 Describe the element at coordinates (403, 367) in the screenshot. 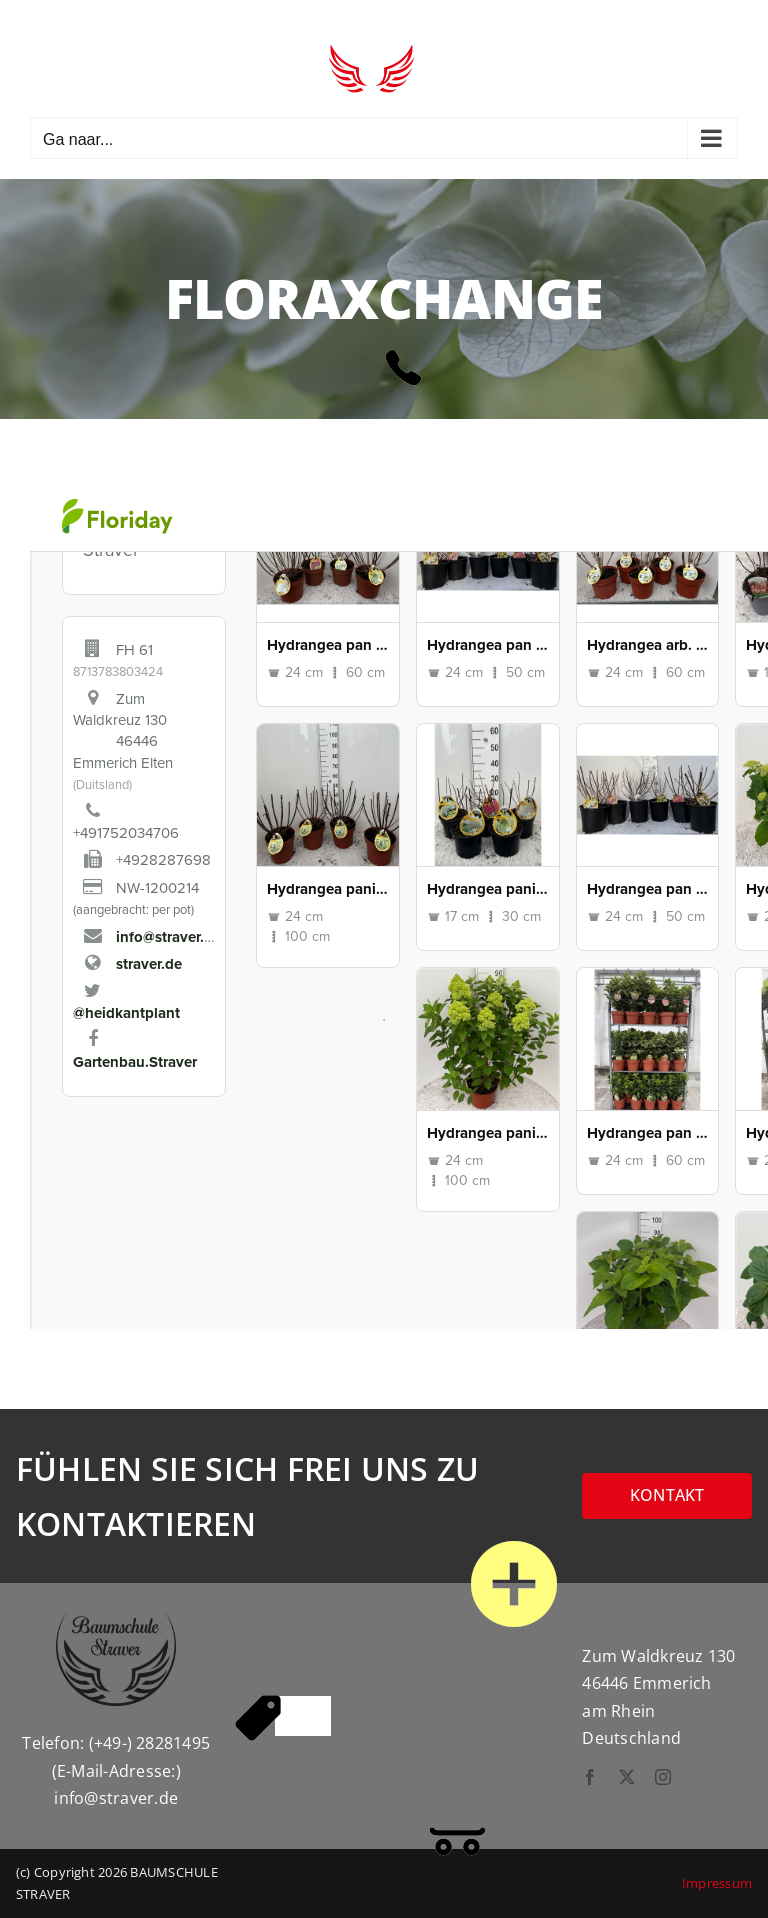

I see `make a phone call` at that location.